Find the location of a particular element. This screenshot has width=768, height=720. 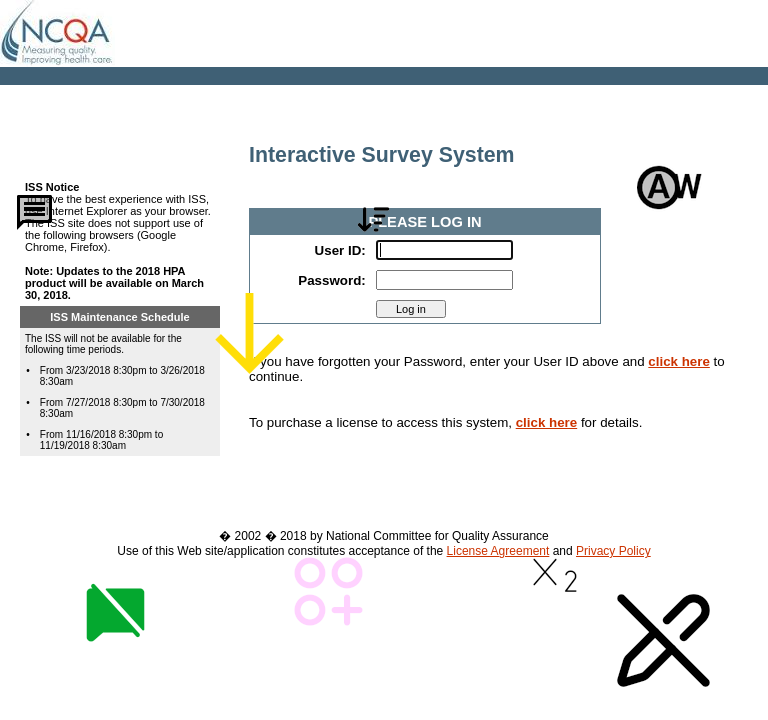

mute or disable chat notifications is located at coordinates (115, 610).